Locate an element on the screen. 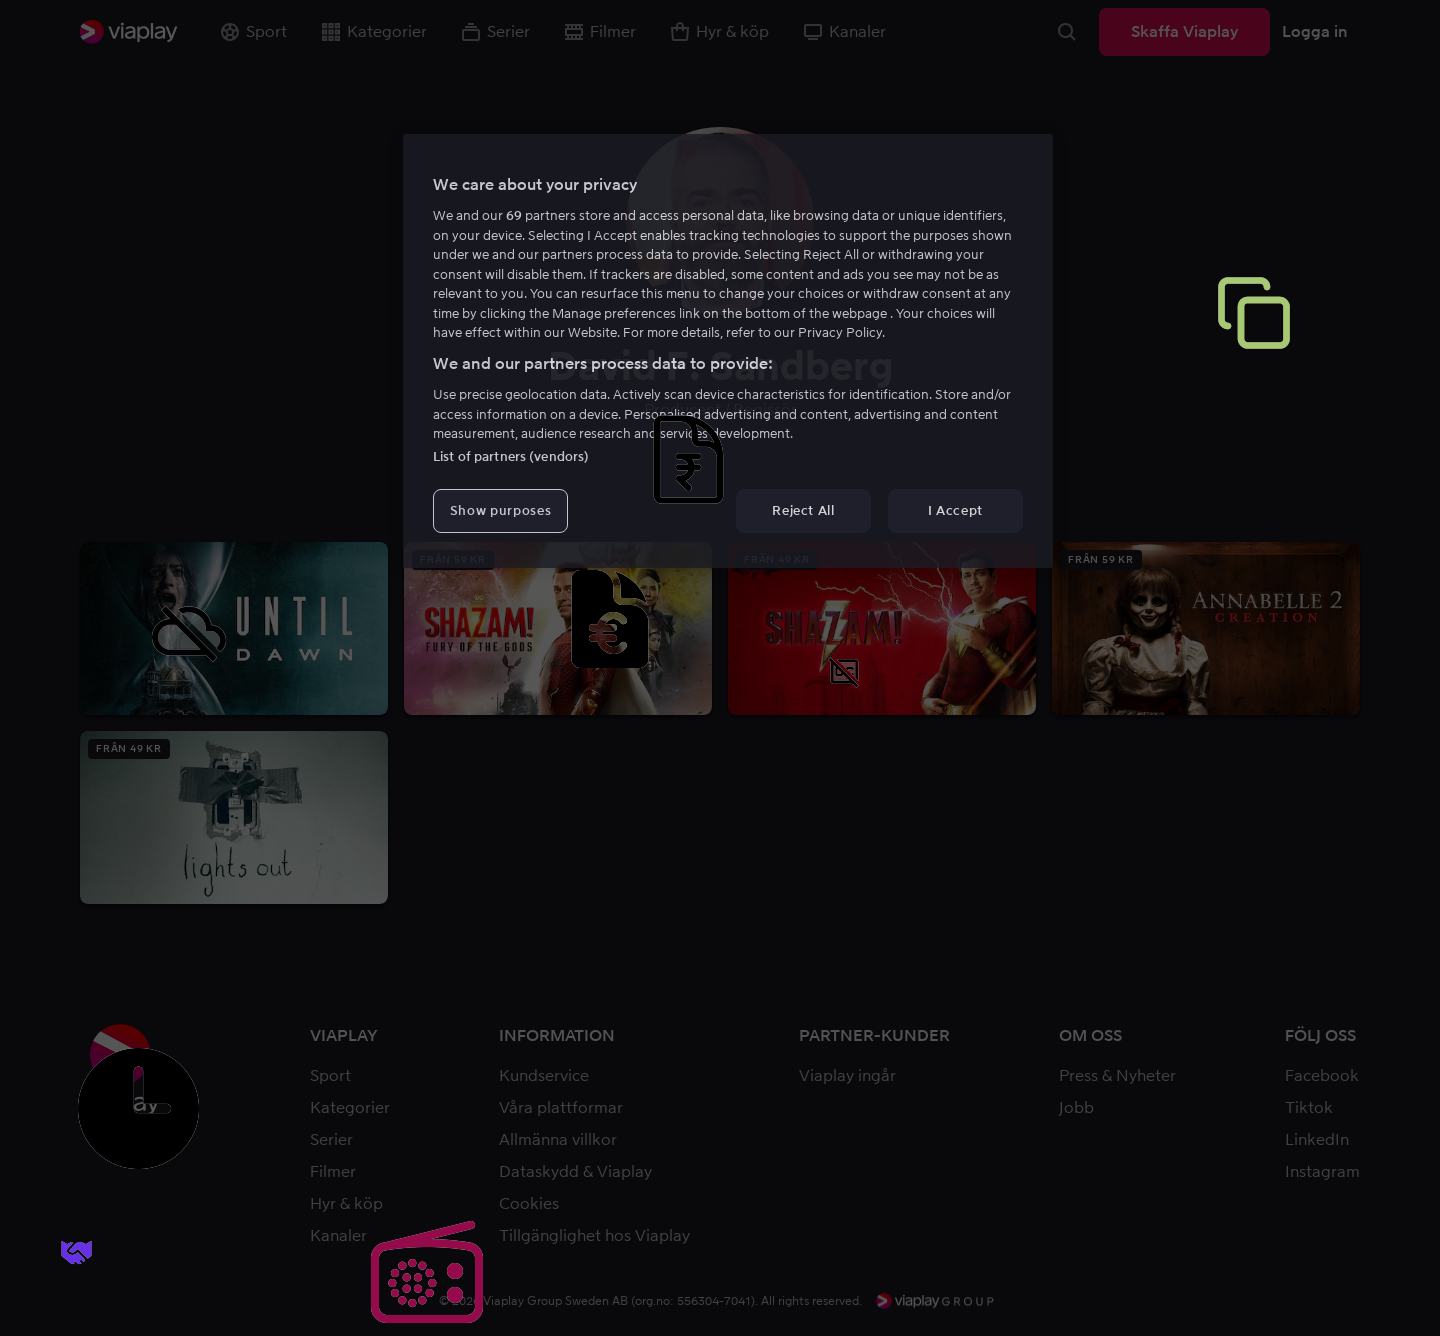 This screenshot has height=1336, width=1440. view euro currency document is located at coordinates (610, 619).